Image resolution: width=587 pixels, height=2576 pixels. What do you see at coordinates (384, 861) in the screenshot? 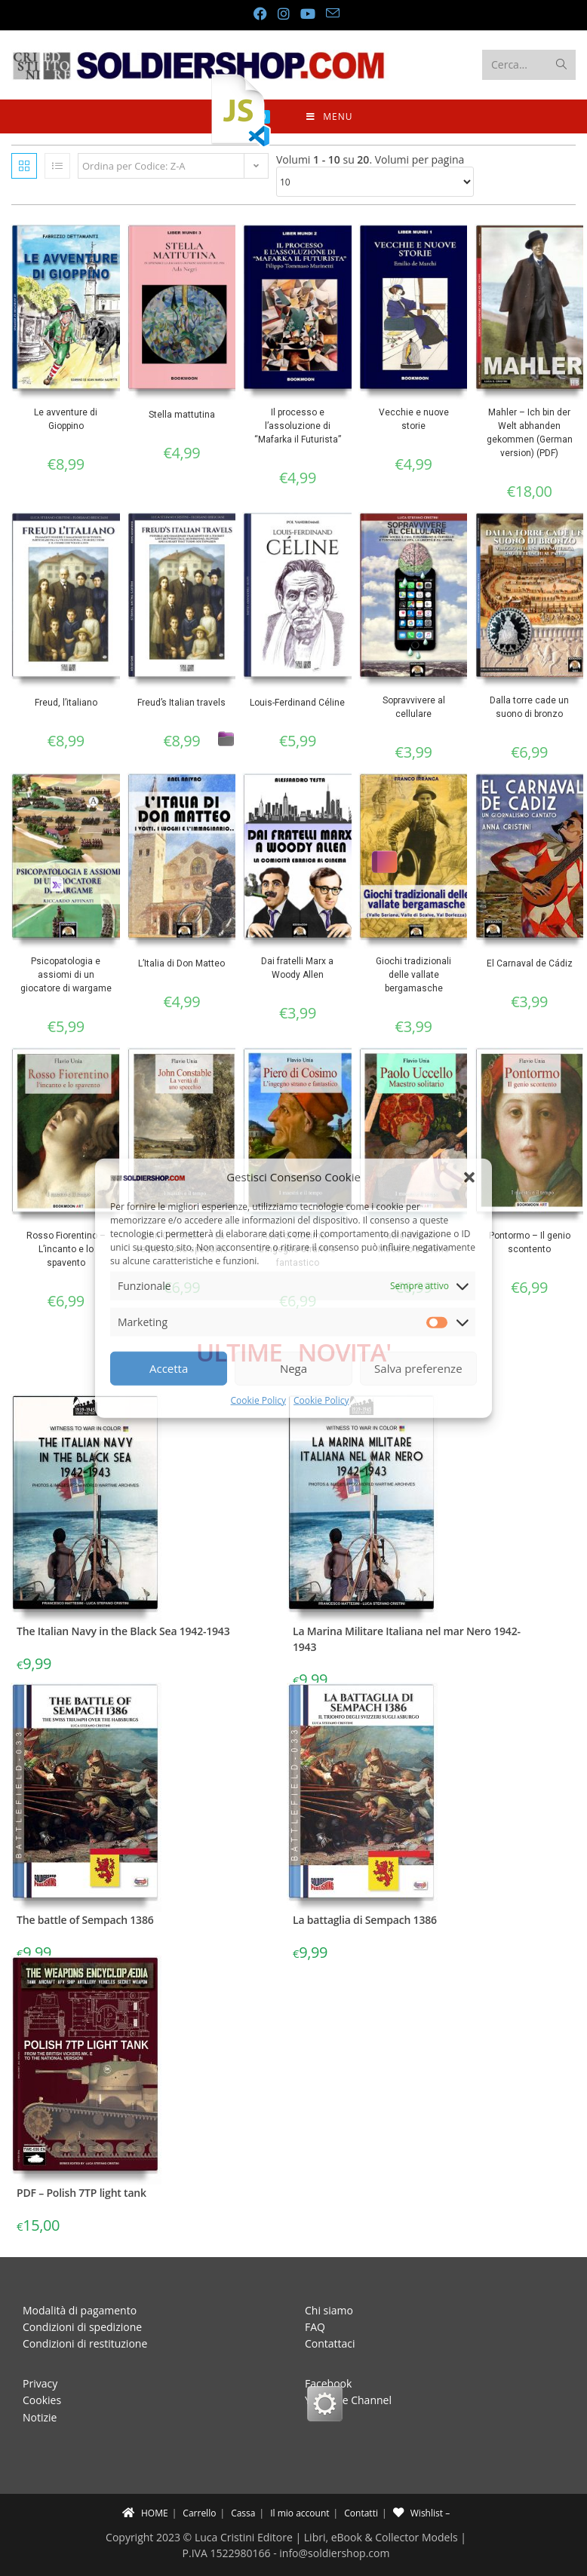
I see `access the desktop folder` at bounding box center [384, 861].